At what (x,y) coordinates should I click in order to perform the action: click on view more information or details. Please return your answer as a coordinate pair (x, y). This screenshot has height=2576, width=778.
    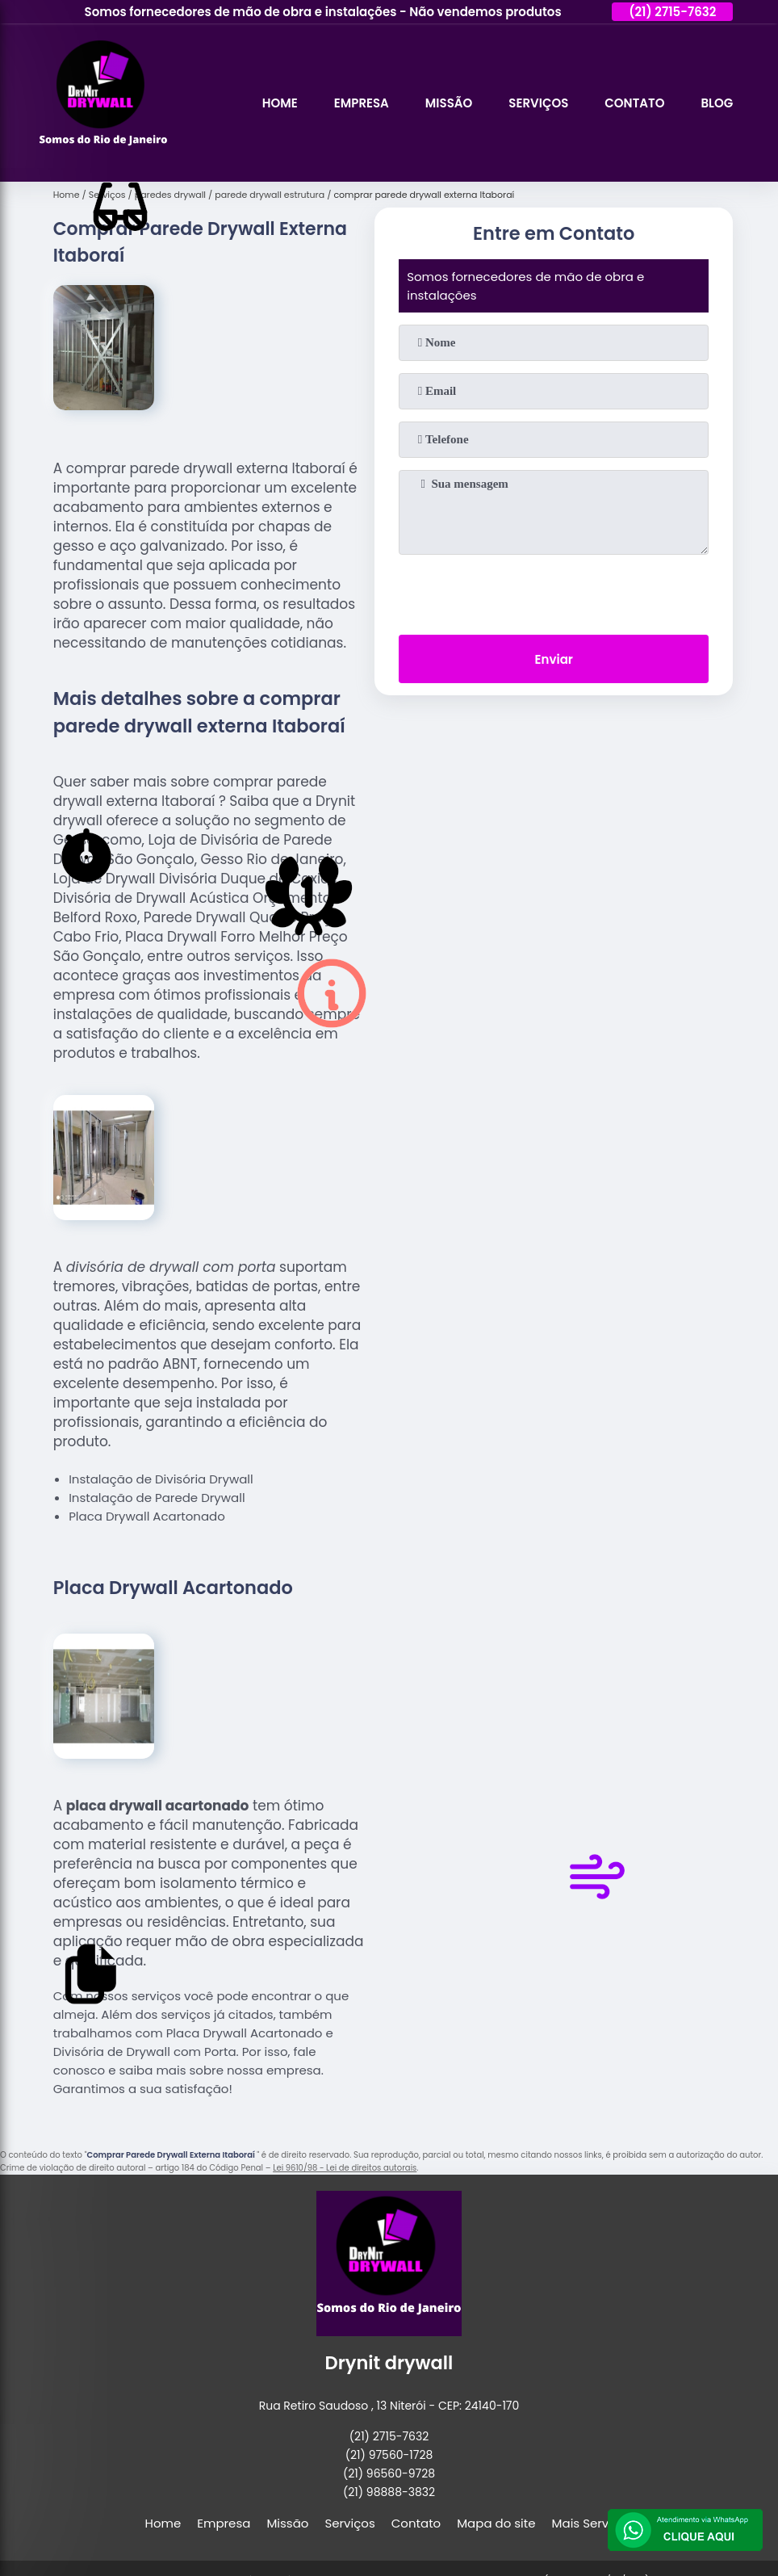
    Looking at the image, I should click on (332, 993).